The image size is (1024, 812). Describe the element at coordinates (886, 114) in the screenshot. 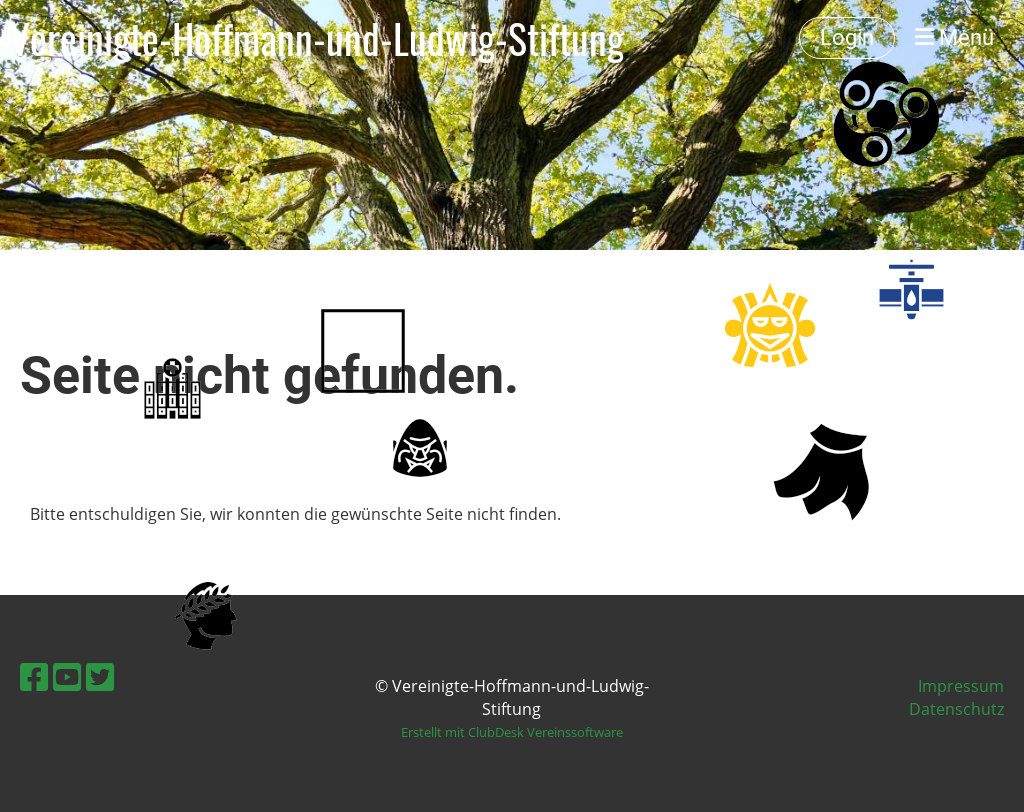

I see `represents balance or harmony in gameplay` at that location.